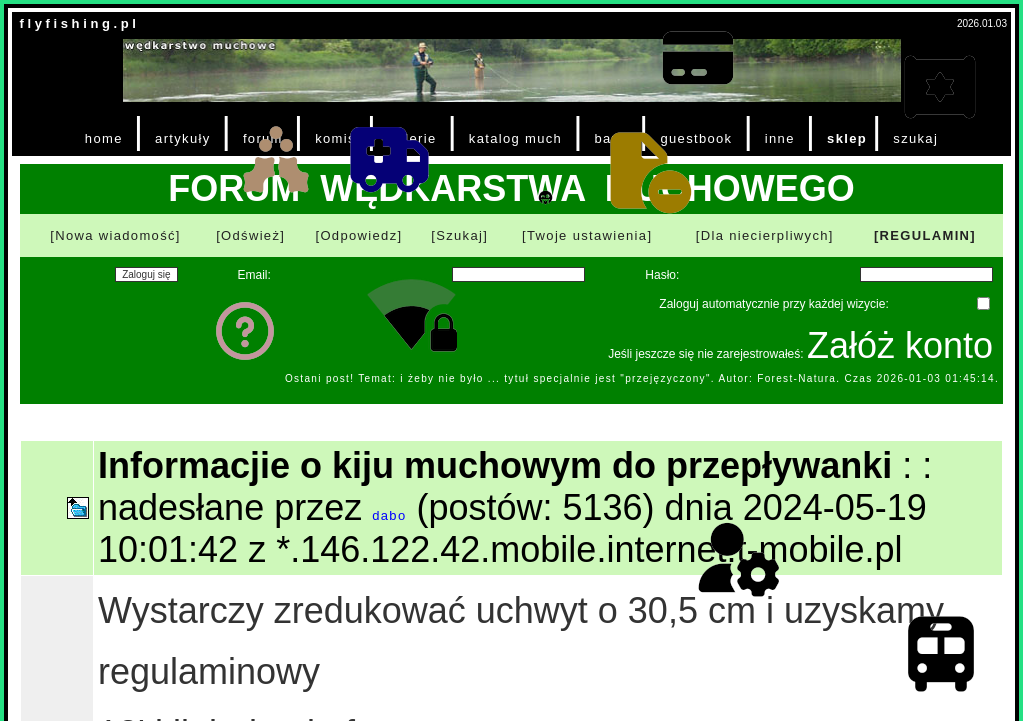 The width and height of the screenshot is (1023, 721). Describe the element at coordinates (245, 331) in the screenshot. I see `access help or support` at that location.